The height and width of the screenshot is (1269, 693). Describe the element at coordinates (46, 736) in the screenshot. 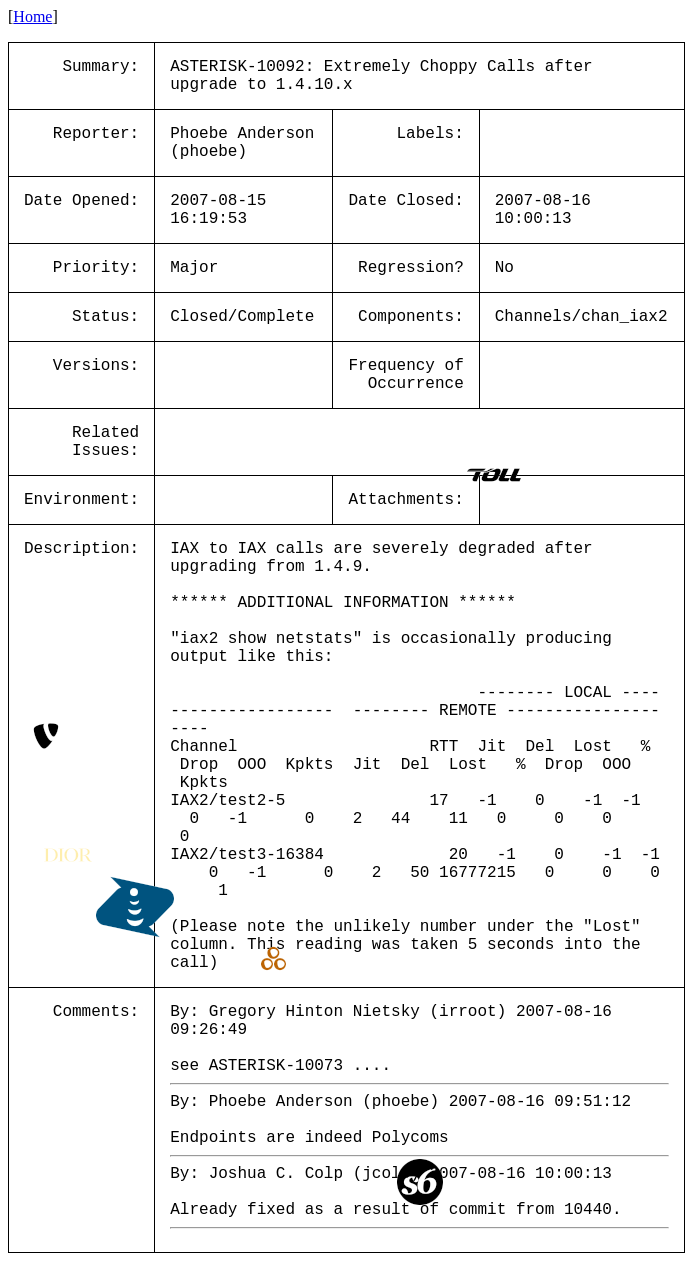

I see `typo3 content management system logo` at that location.